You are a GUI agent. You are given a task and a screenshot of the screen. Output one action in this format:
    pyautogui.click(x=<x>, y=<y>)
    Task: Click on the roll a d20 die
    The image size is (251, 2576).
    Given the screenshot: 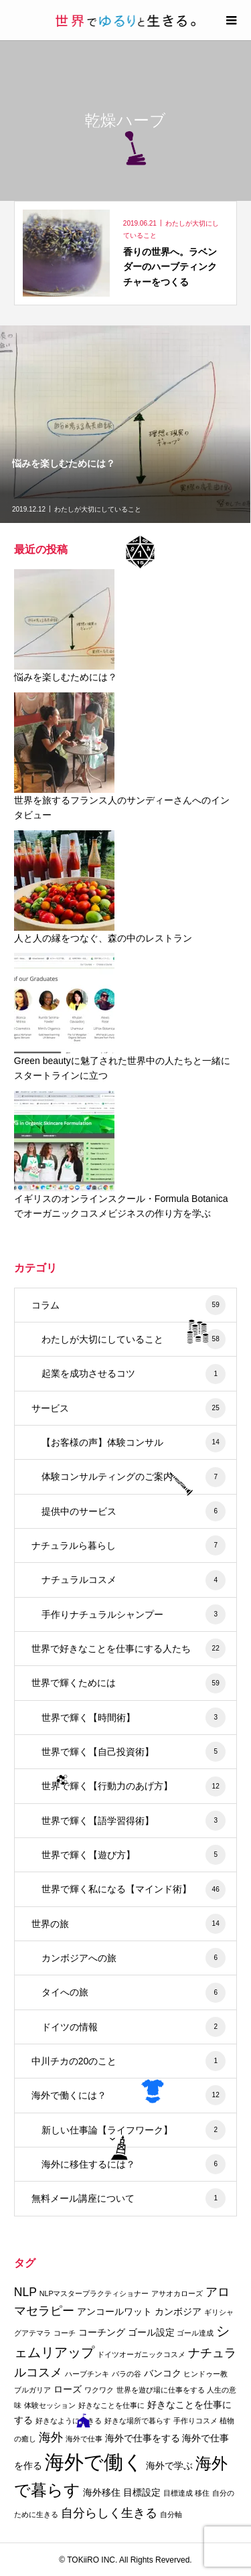 What is the action you would take?
    pyautogui.click(x=140, y=552)
    